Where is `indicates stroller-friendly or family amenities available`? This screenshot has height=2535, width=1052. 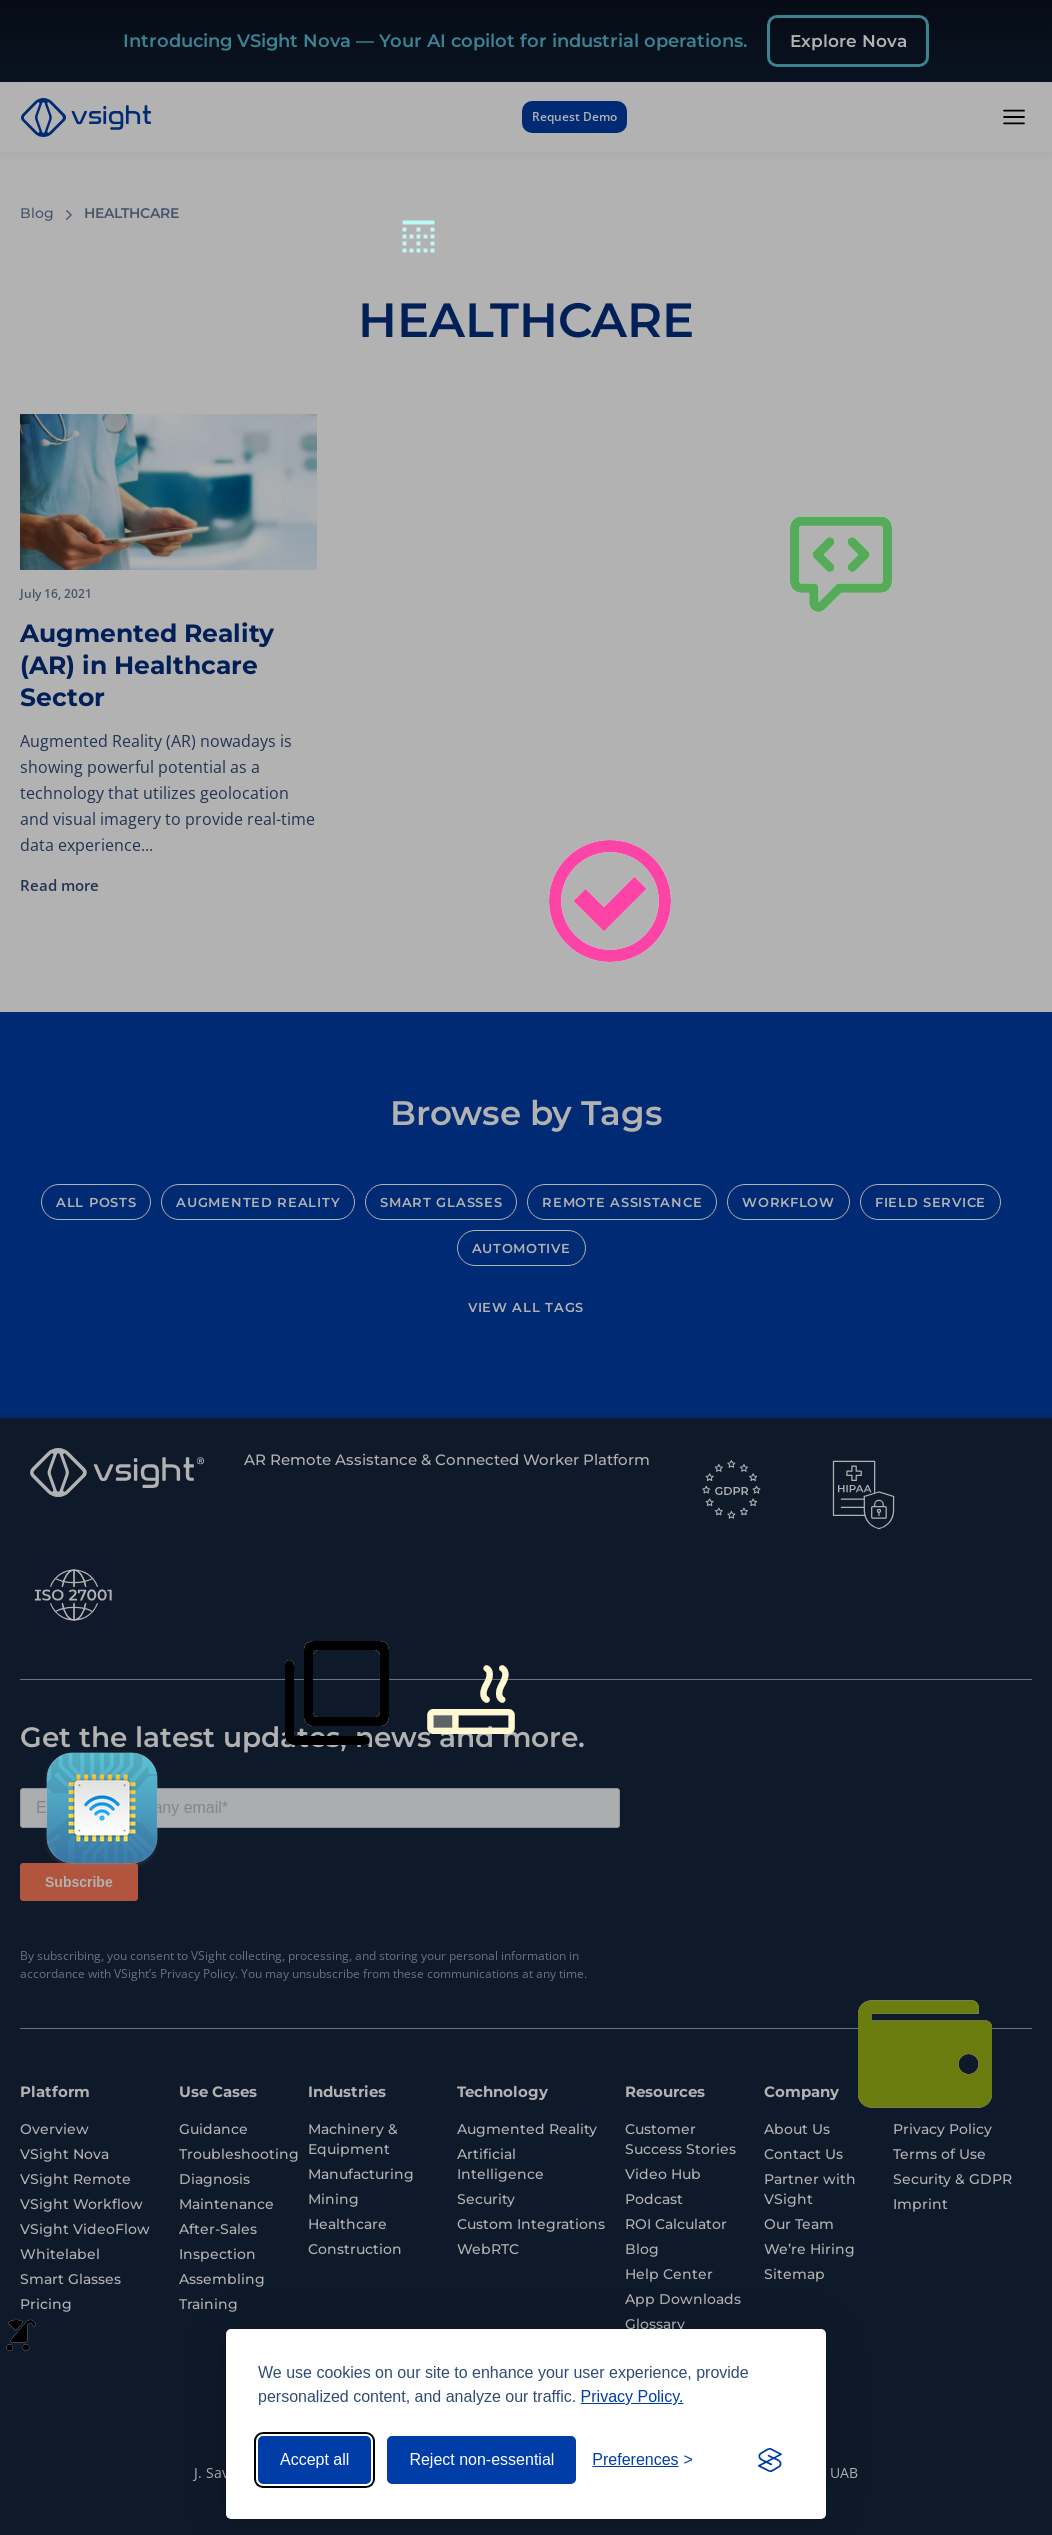 indicates stroller-friendly or family amenities available is located at coordinates (19, 2334).